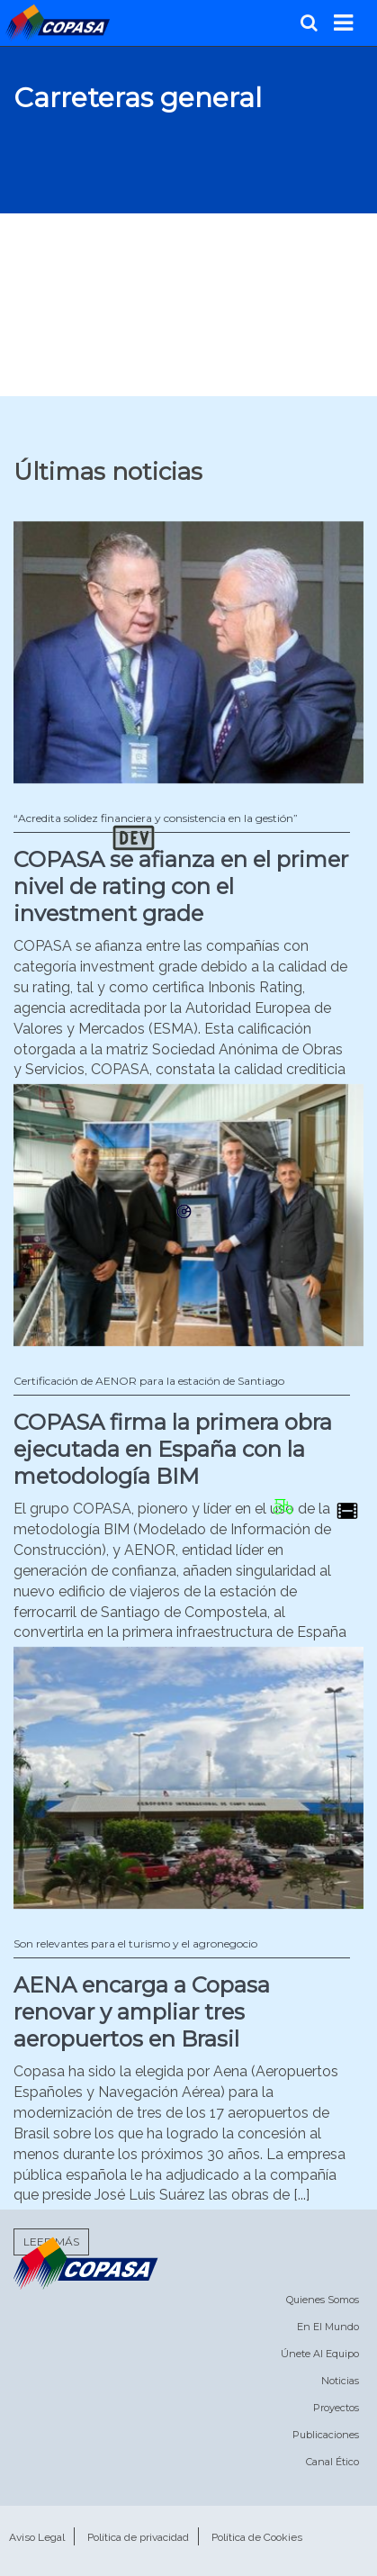 This screenshot has height=2576, width=377. What do you see at coordinates (283, 1506) in the screenshot?
I see `access farming or agricultural features` at bounding box center [283, 1506].